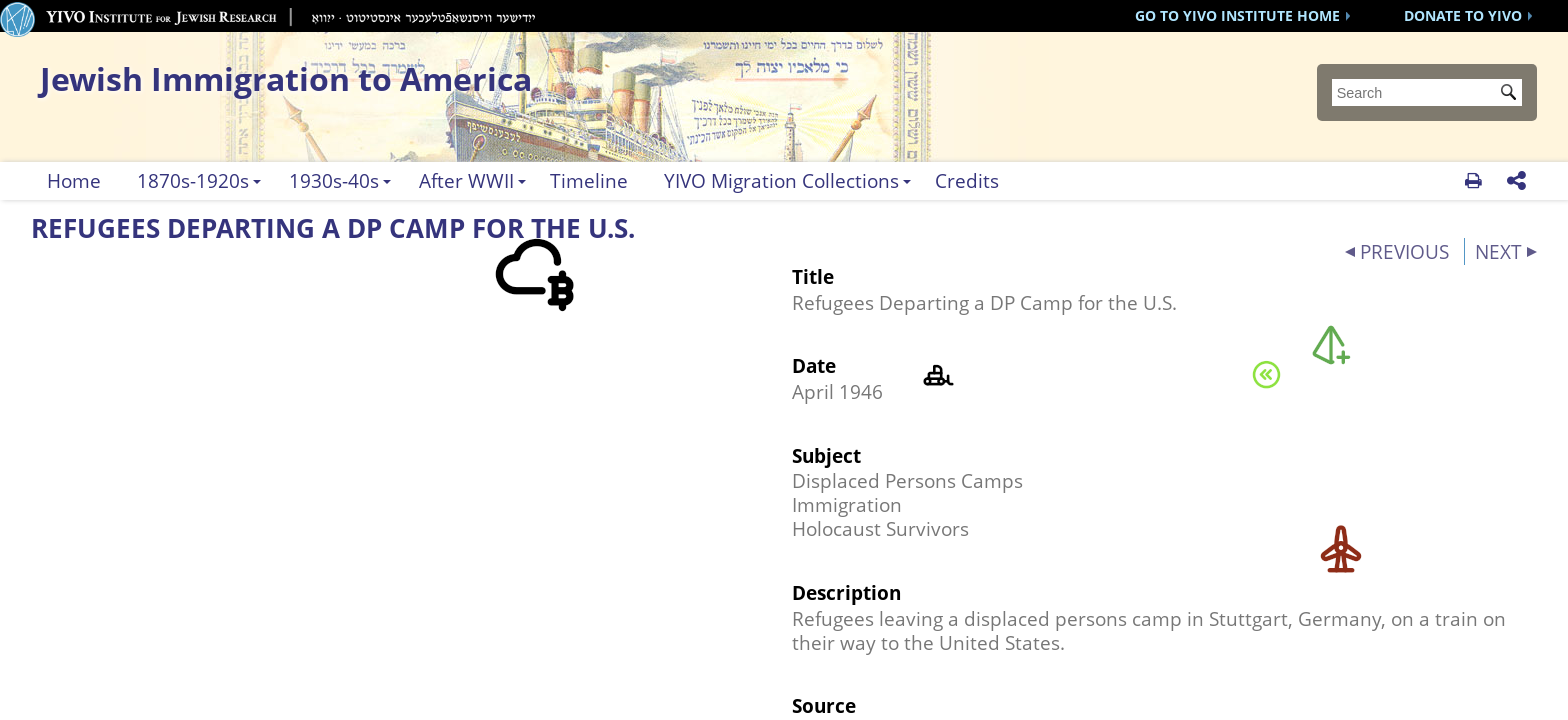 This screenshot has width=1568, height=720. Describe the element at coordinates (1266, 374) in the screenshot. I see `go back to the previous section` at that location.